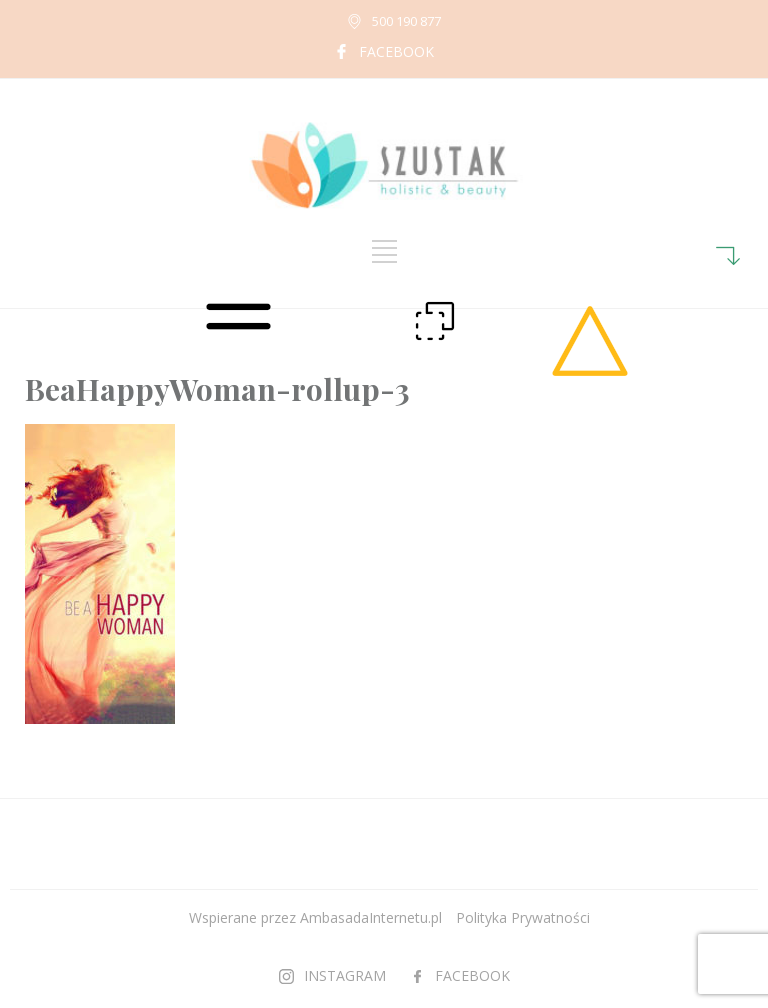 Image resolution: width=768 pixels, height=1008 pixels. Describe the element at coordinates (728, 255) in the screenshot. I see `move content right then down` at that location.